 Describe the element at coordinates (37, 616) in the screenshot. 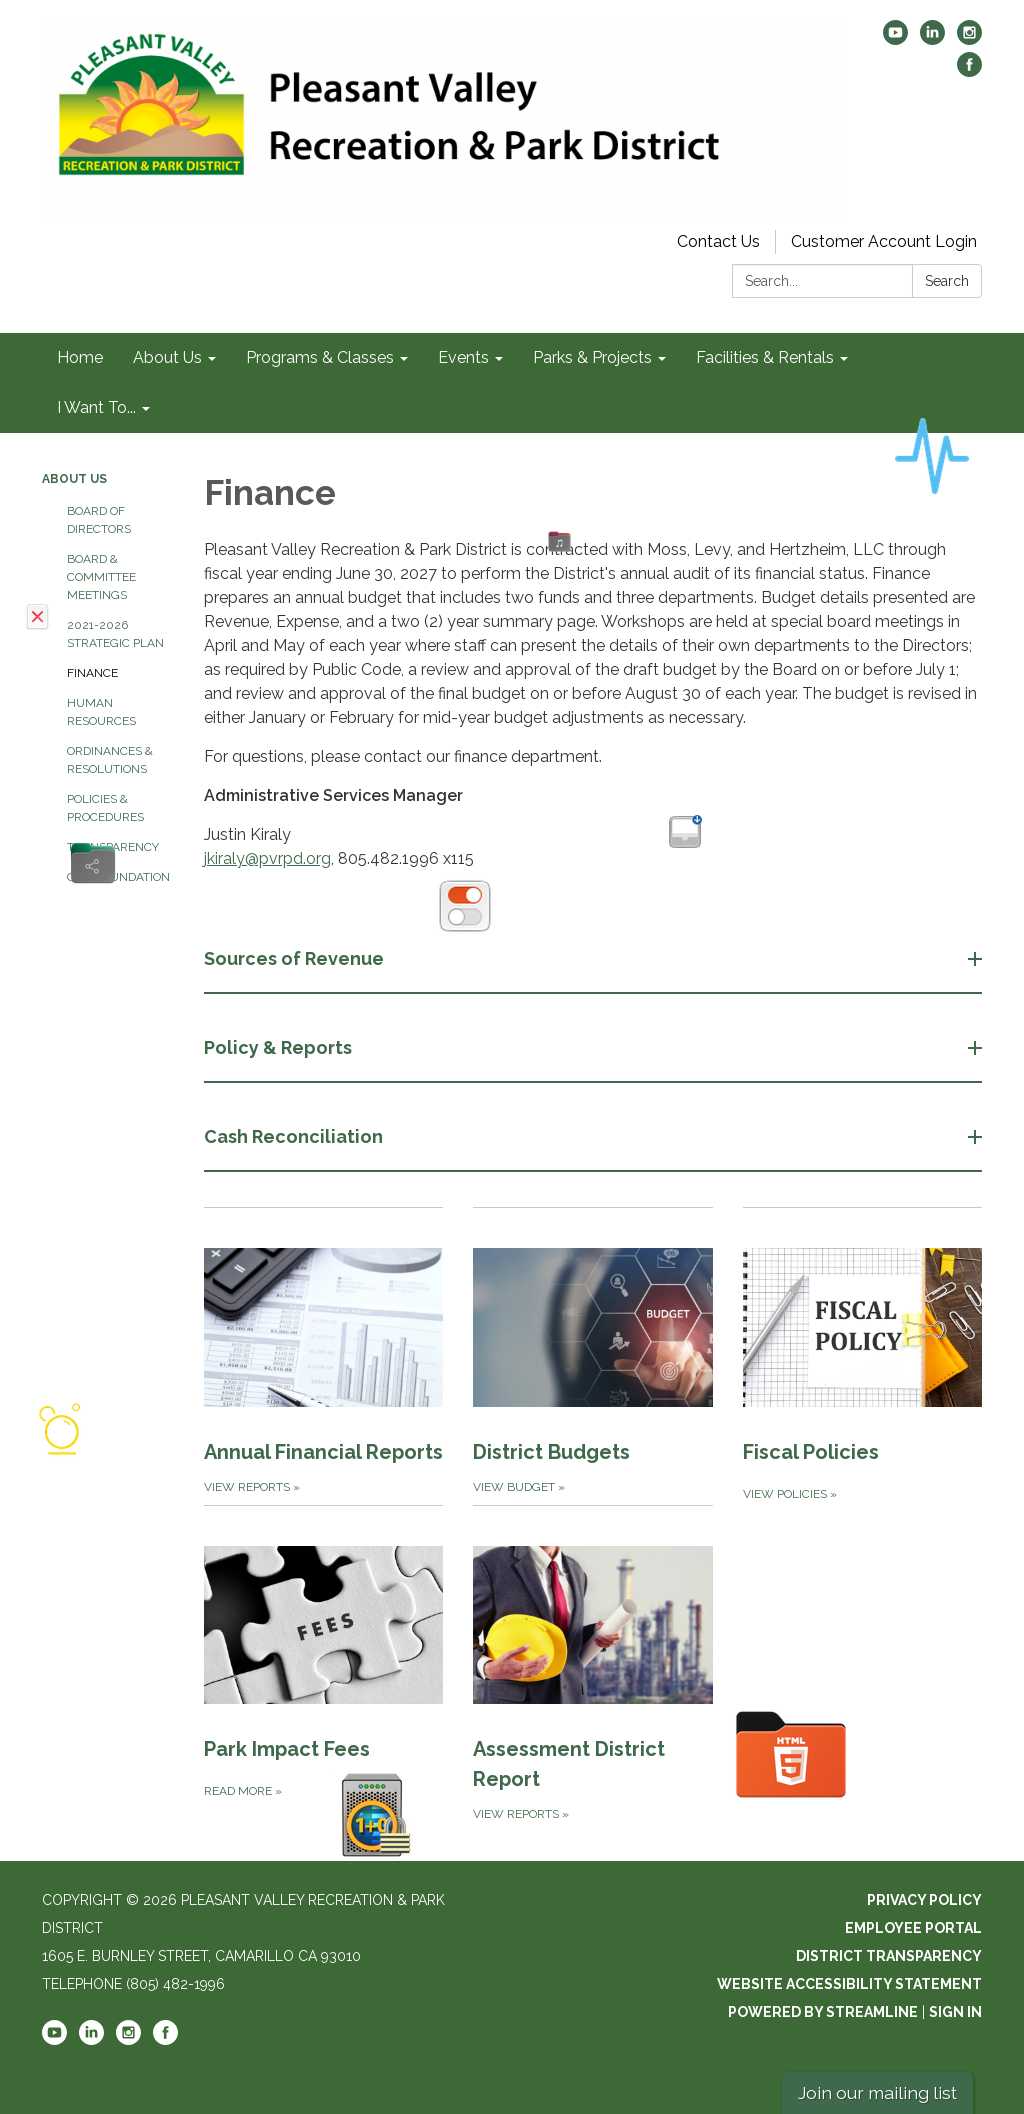

I see `indicates a broken or invalid symbolic link` at that location.